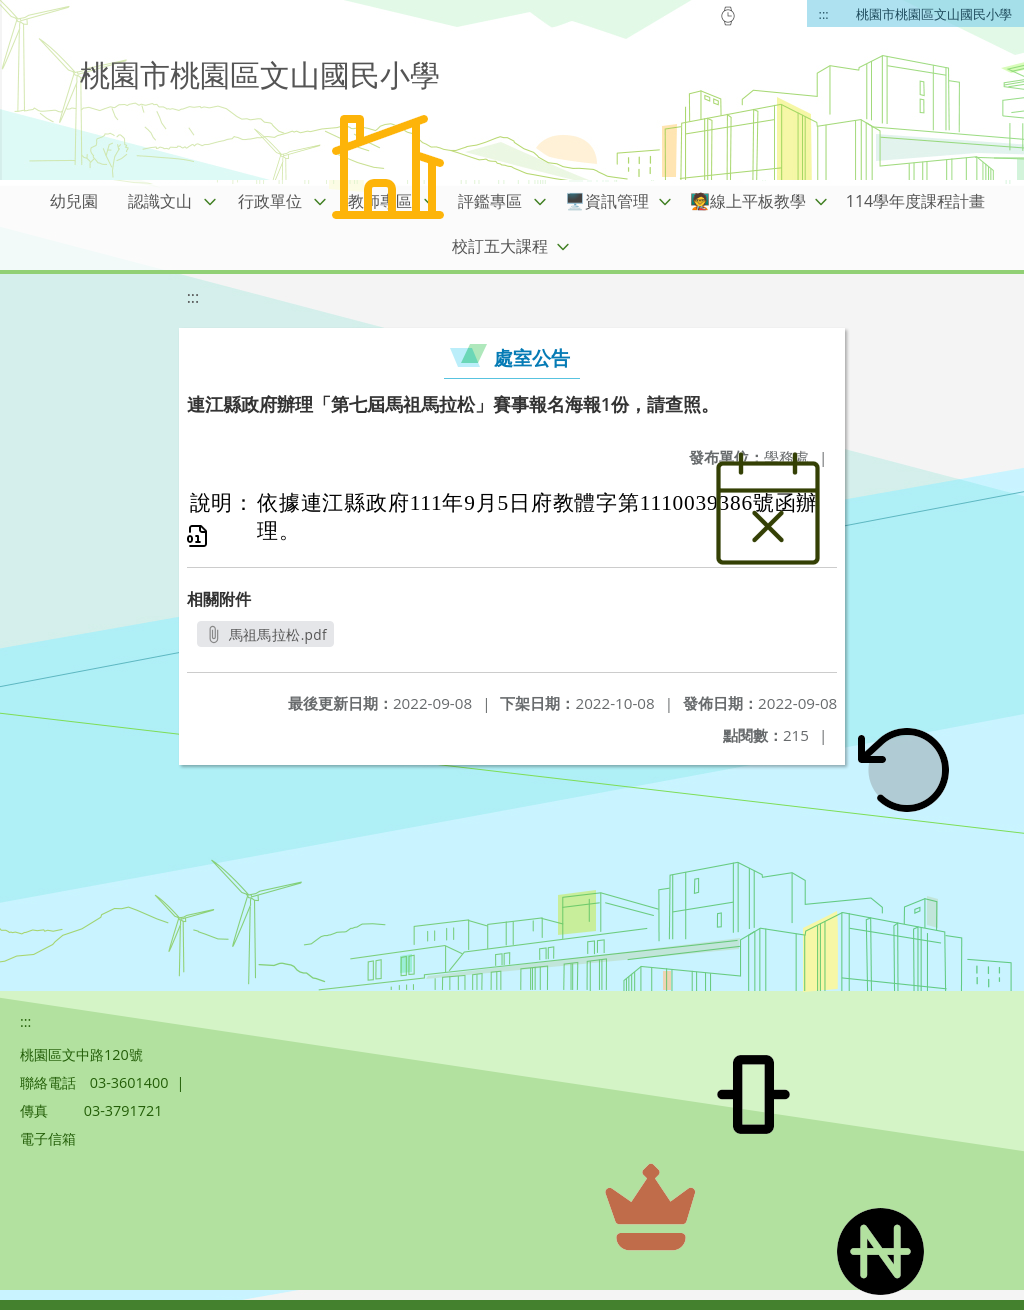 Image resolution: width=1024 pixels, height=1310 pixels. What do you see at coordinates (198, 536) in the screenshot?
I see `view a binary or data file` at bounding box center [198, 536].